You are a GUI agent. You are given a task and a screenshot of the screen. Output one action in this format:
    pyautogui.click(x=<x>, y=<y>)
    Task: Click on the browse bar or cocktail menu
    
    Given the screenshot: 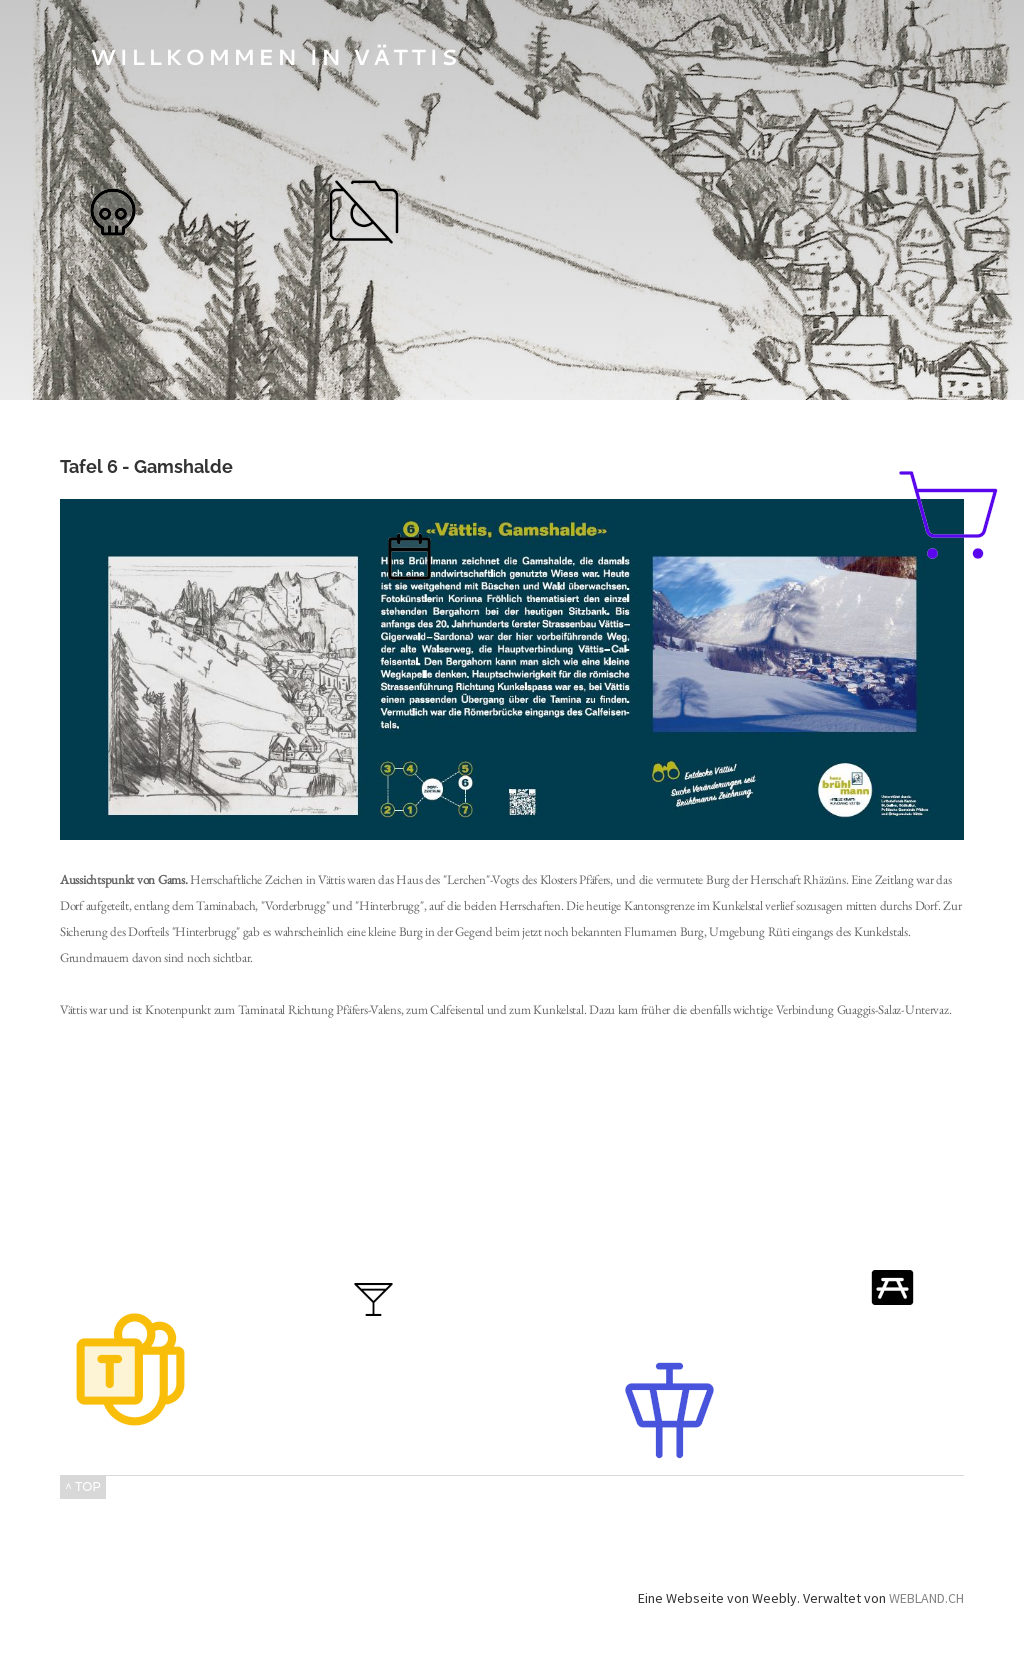 What is the action you would take?
    pyautogui.click(x=373, y=1299)
    